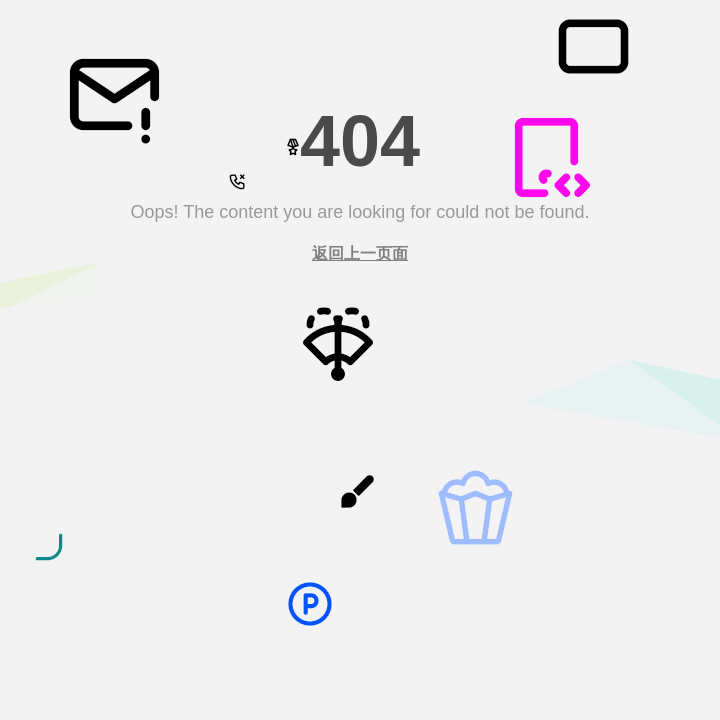 Image resolution: width=720 pixels, height=720 pixels. I want to click on end or cancel a phone call, so click(237, 181).